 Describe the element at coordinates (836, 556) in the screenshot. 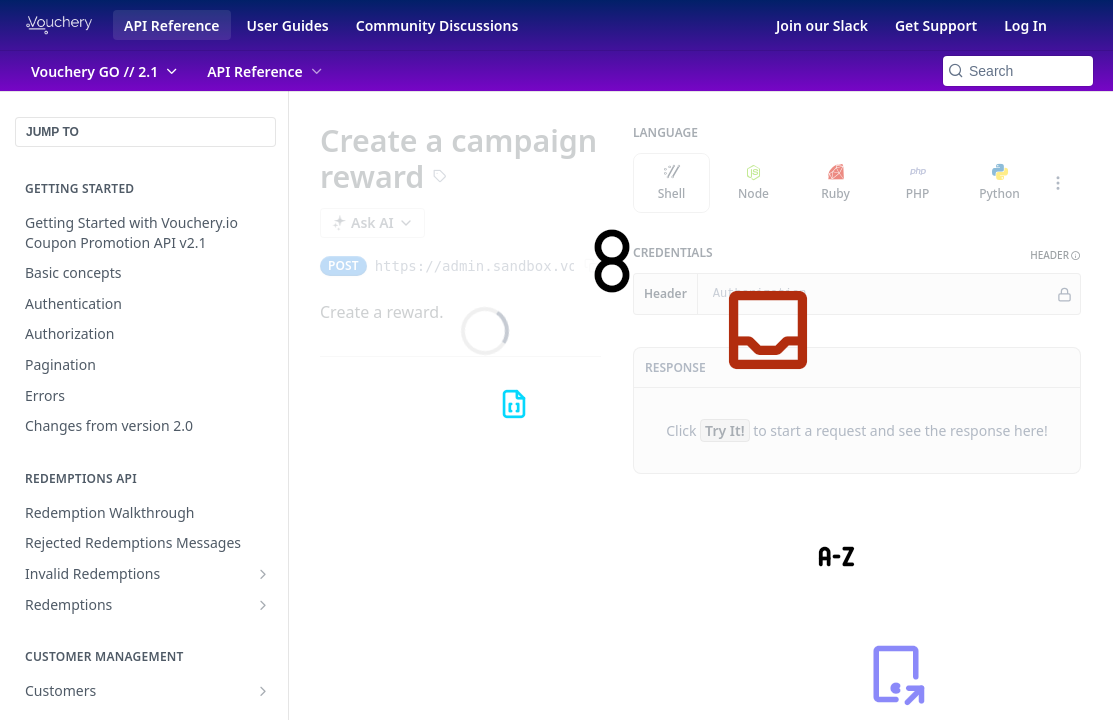

I see `sort items alphabetically from A to Z` at that location.